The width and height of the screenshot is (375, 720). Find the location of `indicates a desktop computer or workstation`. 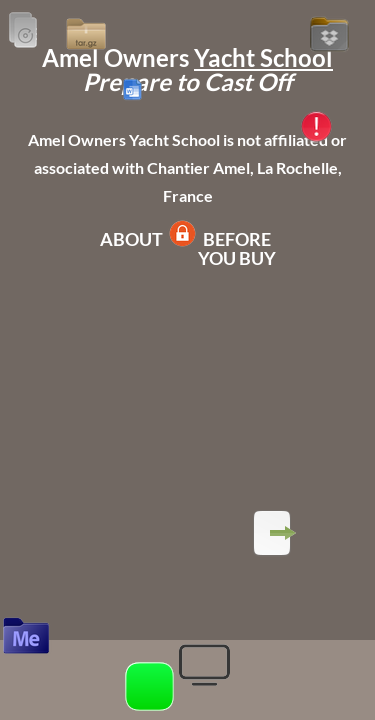

indicates a desktop computer or workstation is located at coordinates (204, 663).